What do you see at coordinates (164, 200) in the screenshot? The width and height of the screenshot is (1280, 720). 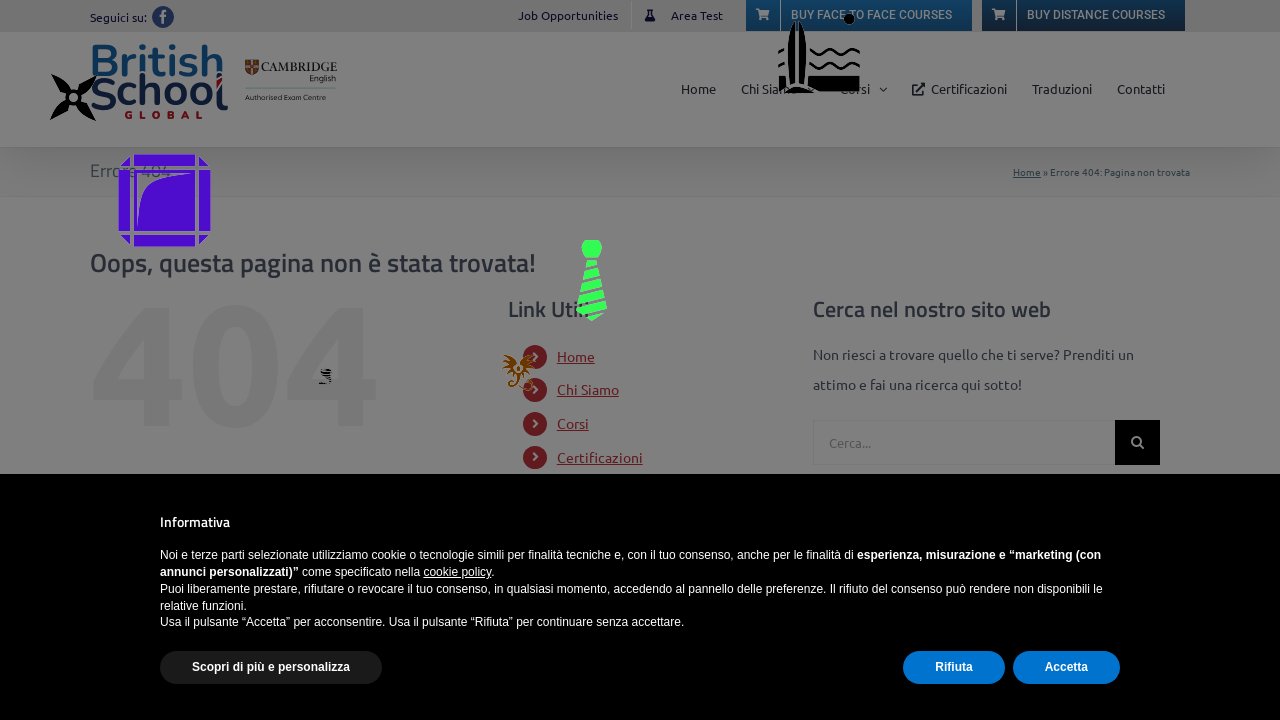 I see `indicates an amethyst gem resource or currency` at bounding box center [164, 200].